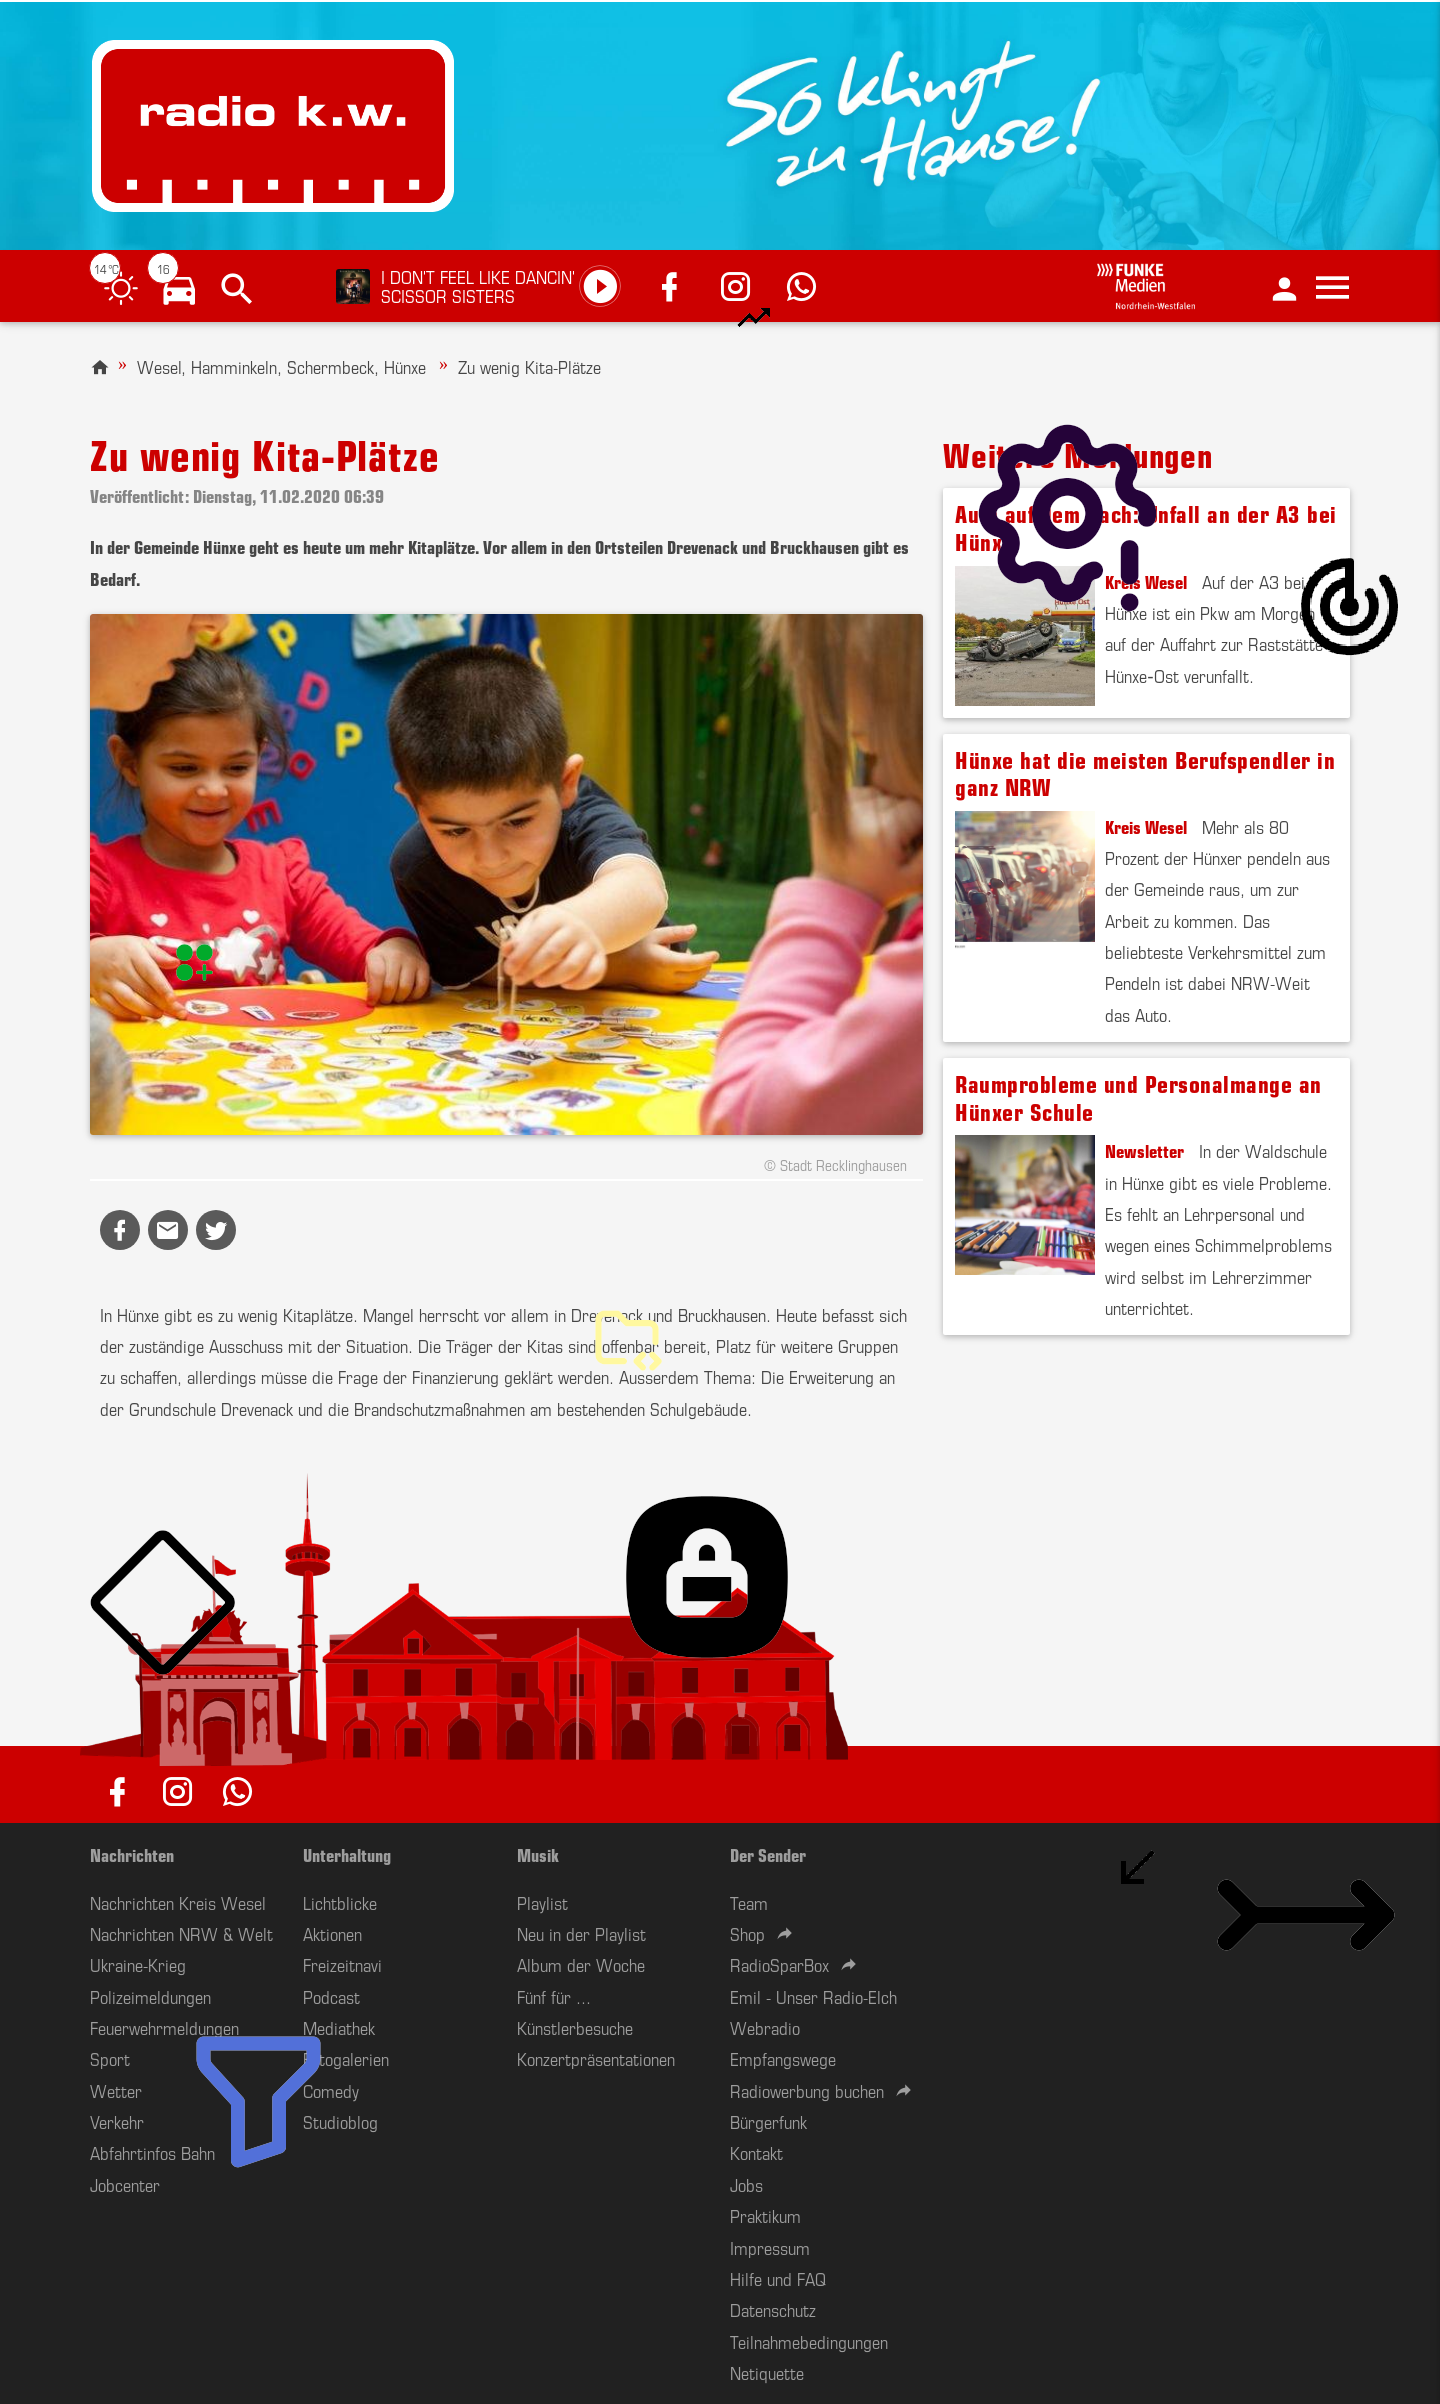 The height and width of the screenshot is (2404, 1440). I want to click on access security or privacy settings, so click(707, 1577).